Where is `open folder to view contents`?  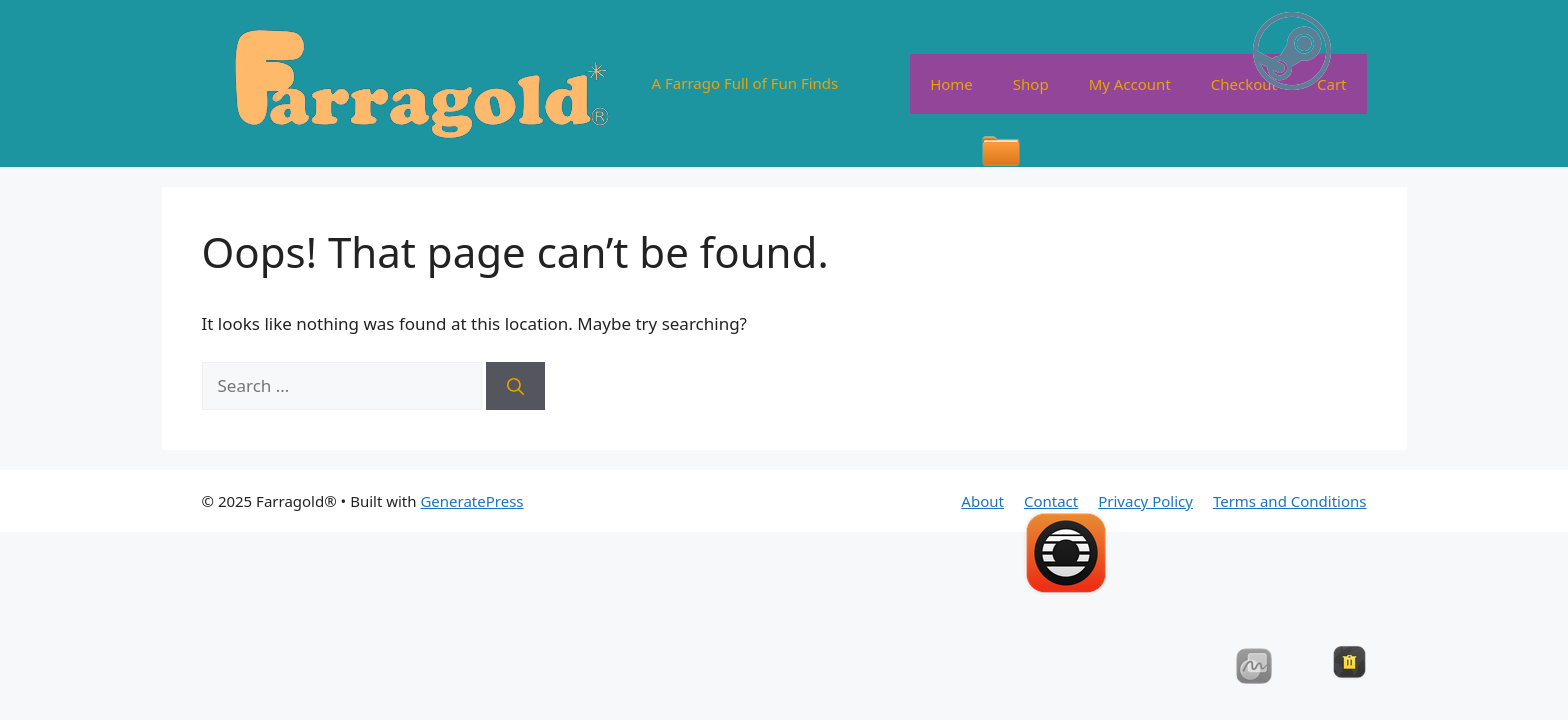
open folder to view contents is located at coordinates (1001, 151).